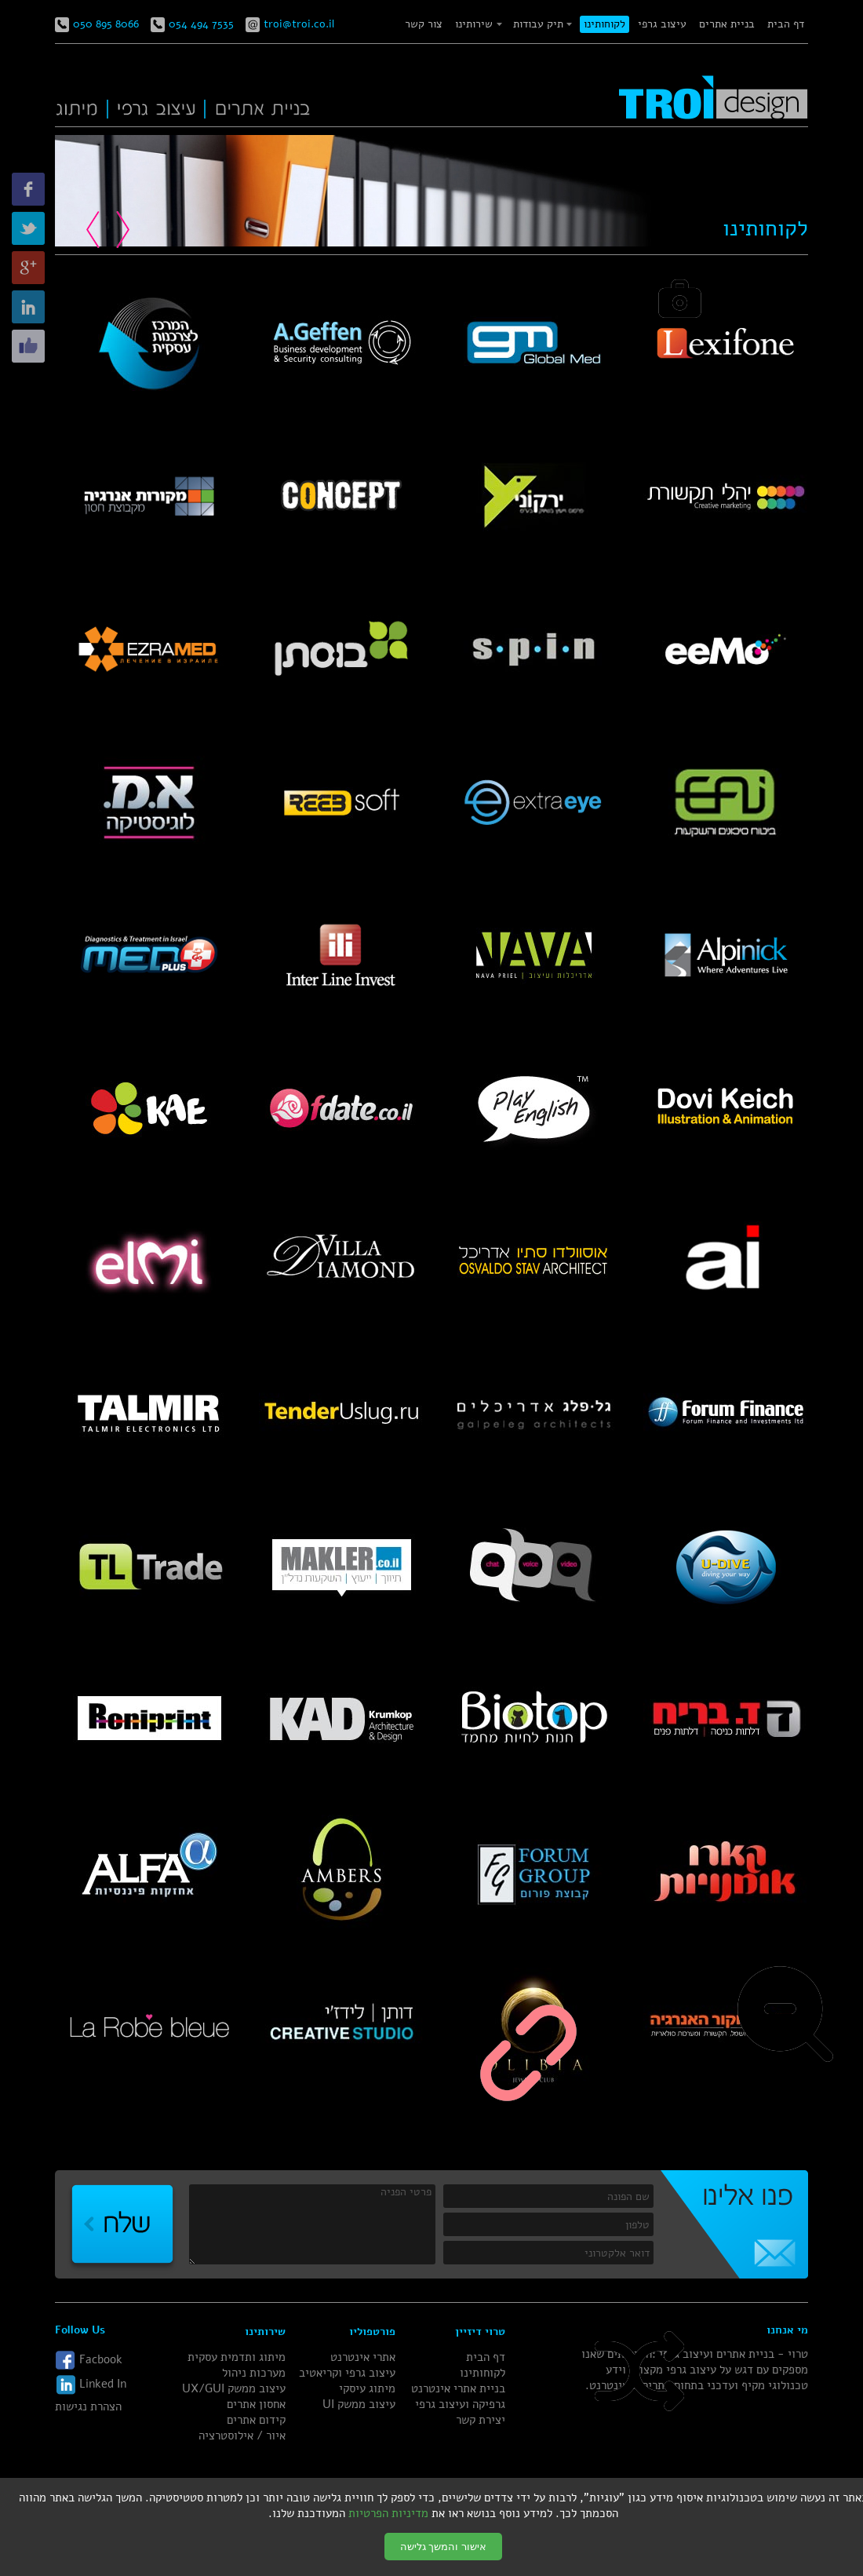 The height and width of the screenshot is (2576, 863). Describe the element at coordinates (107, 229) in the screenshot. I see `view or edit code/markup` at that location.